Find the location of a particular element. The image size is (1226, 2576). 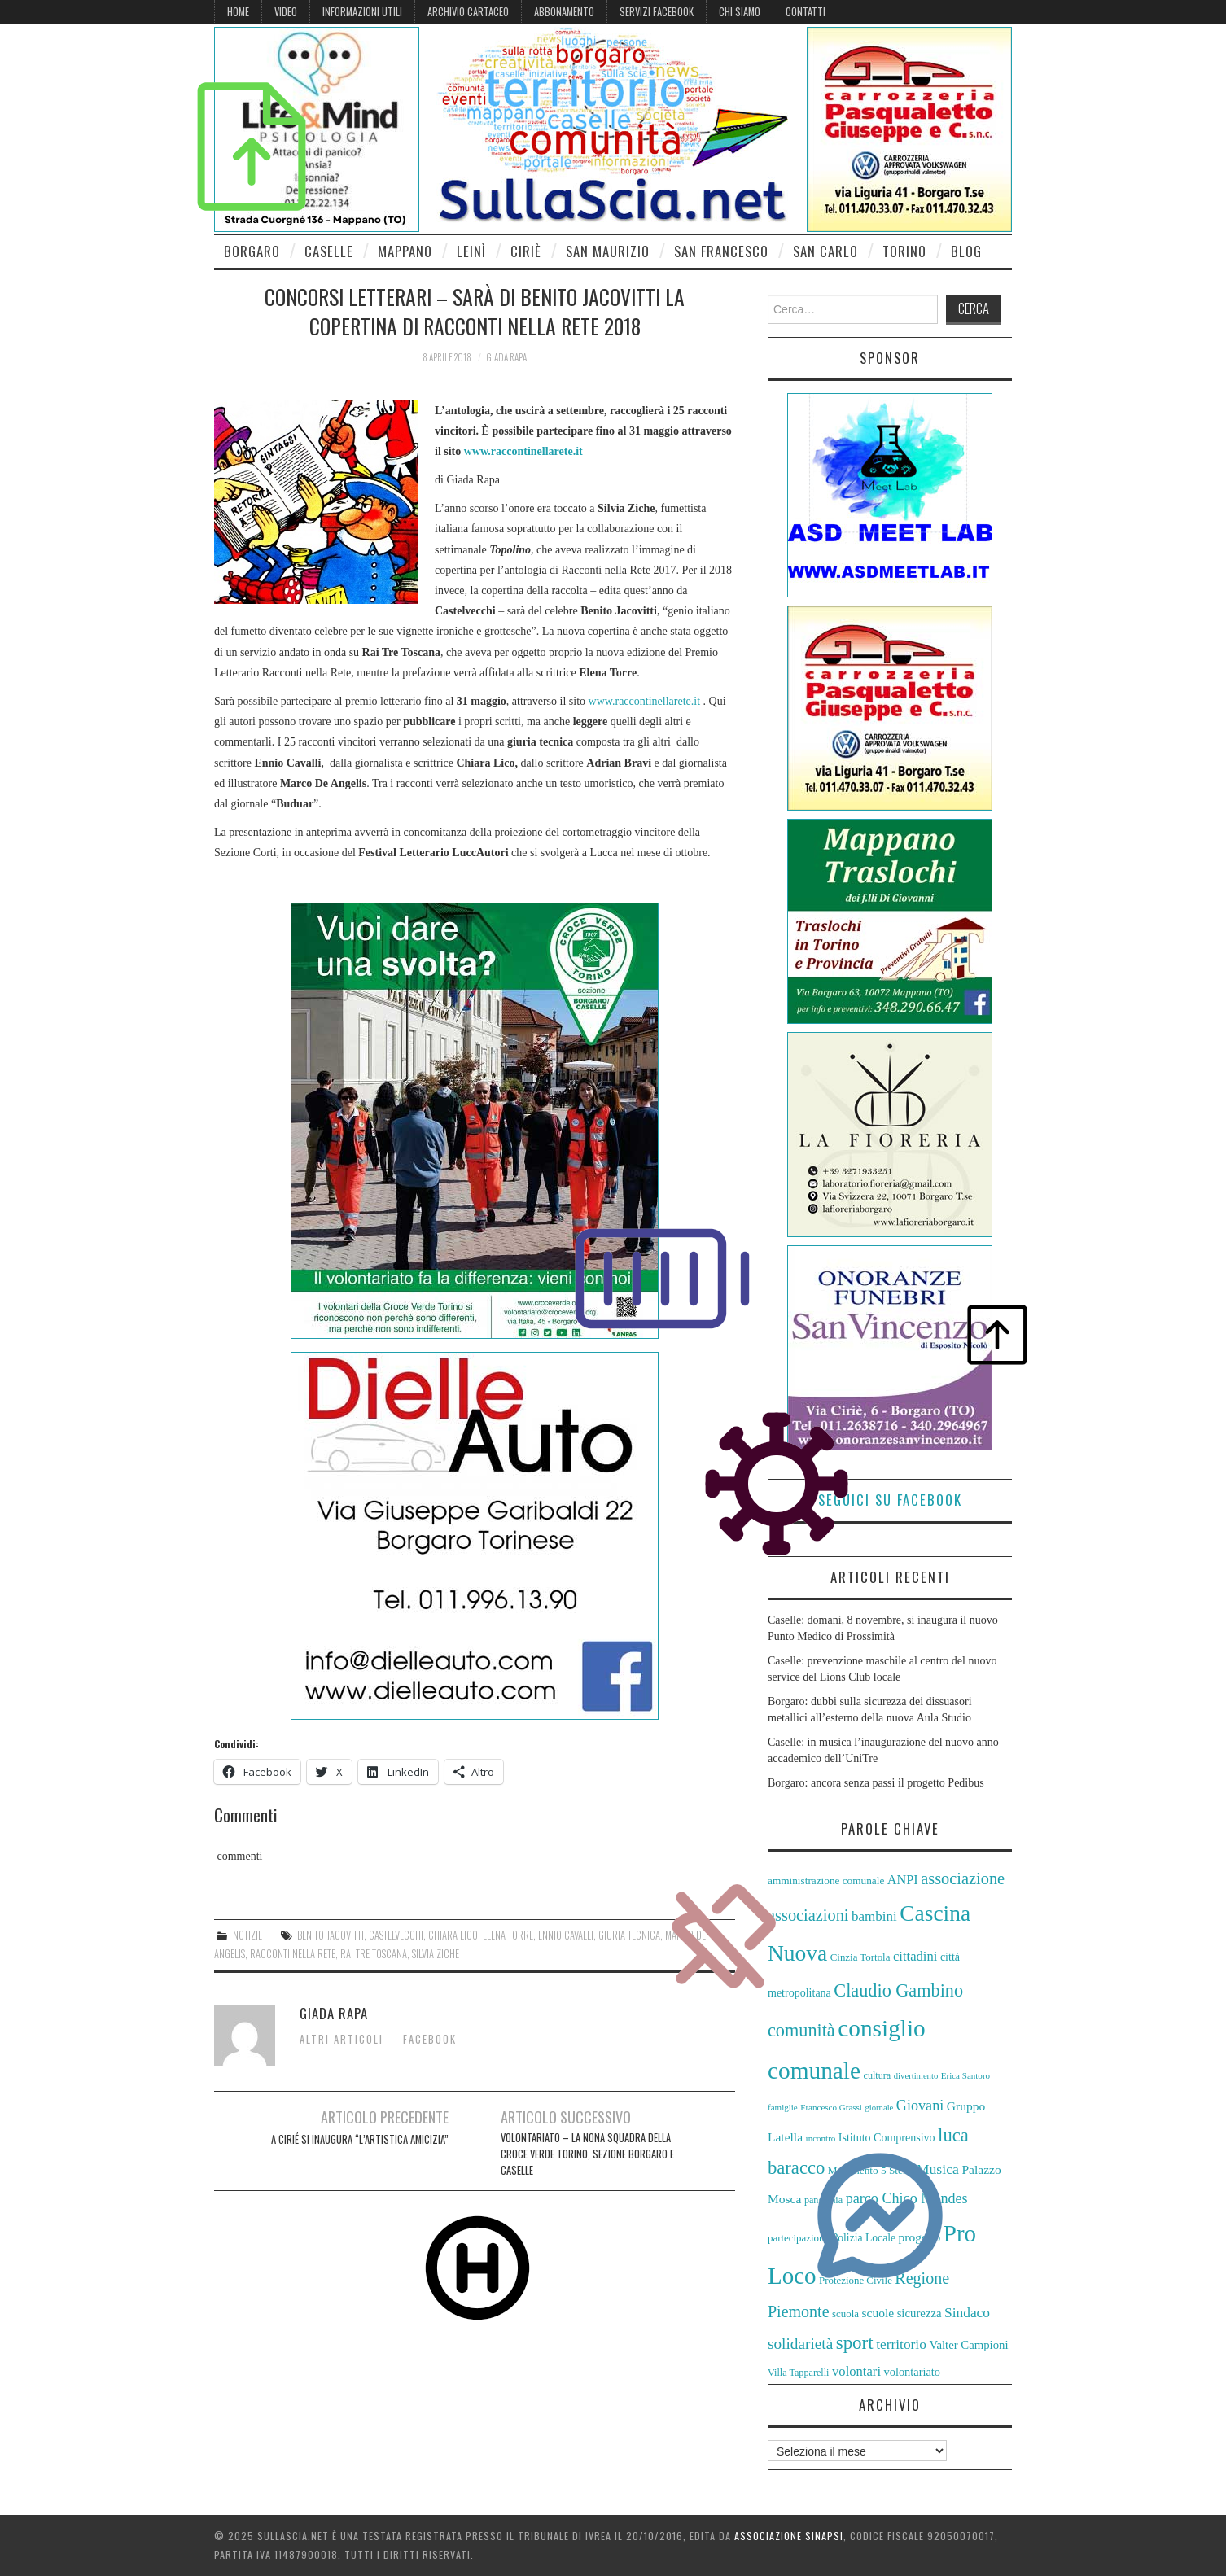

open Facebook Messenger app is located at coordinates (880, 2215).